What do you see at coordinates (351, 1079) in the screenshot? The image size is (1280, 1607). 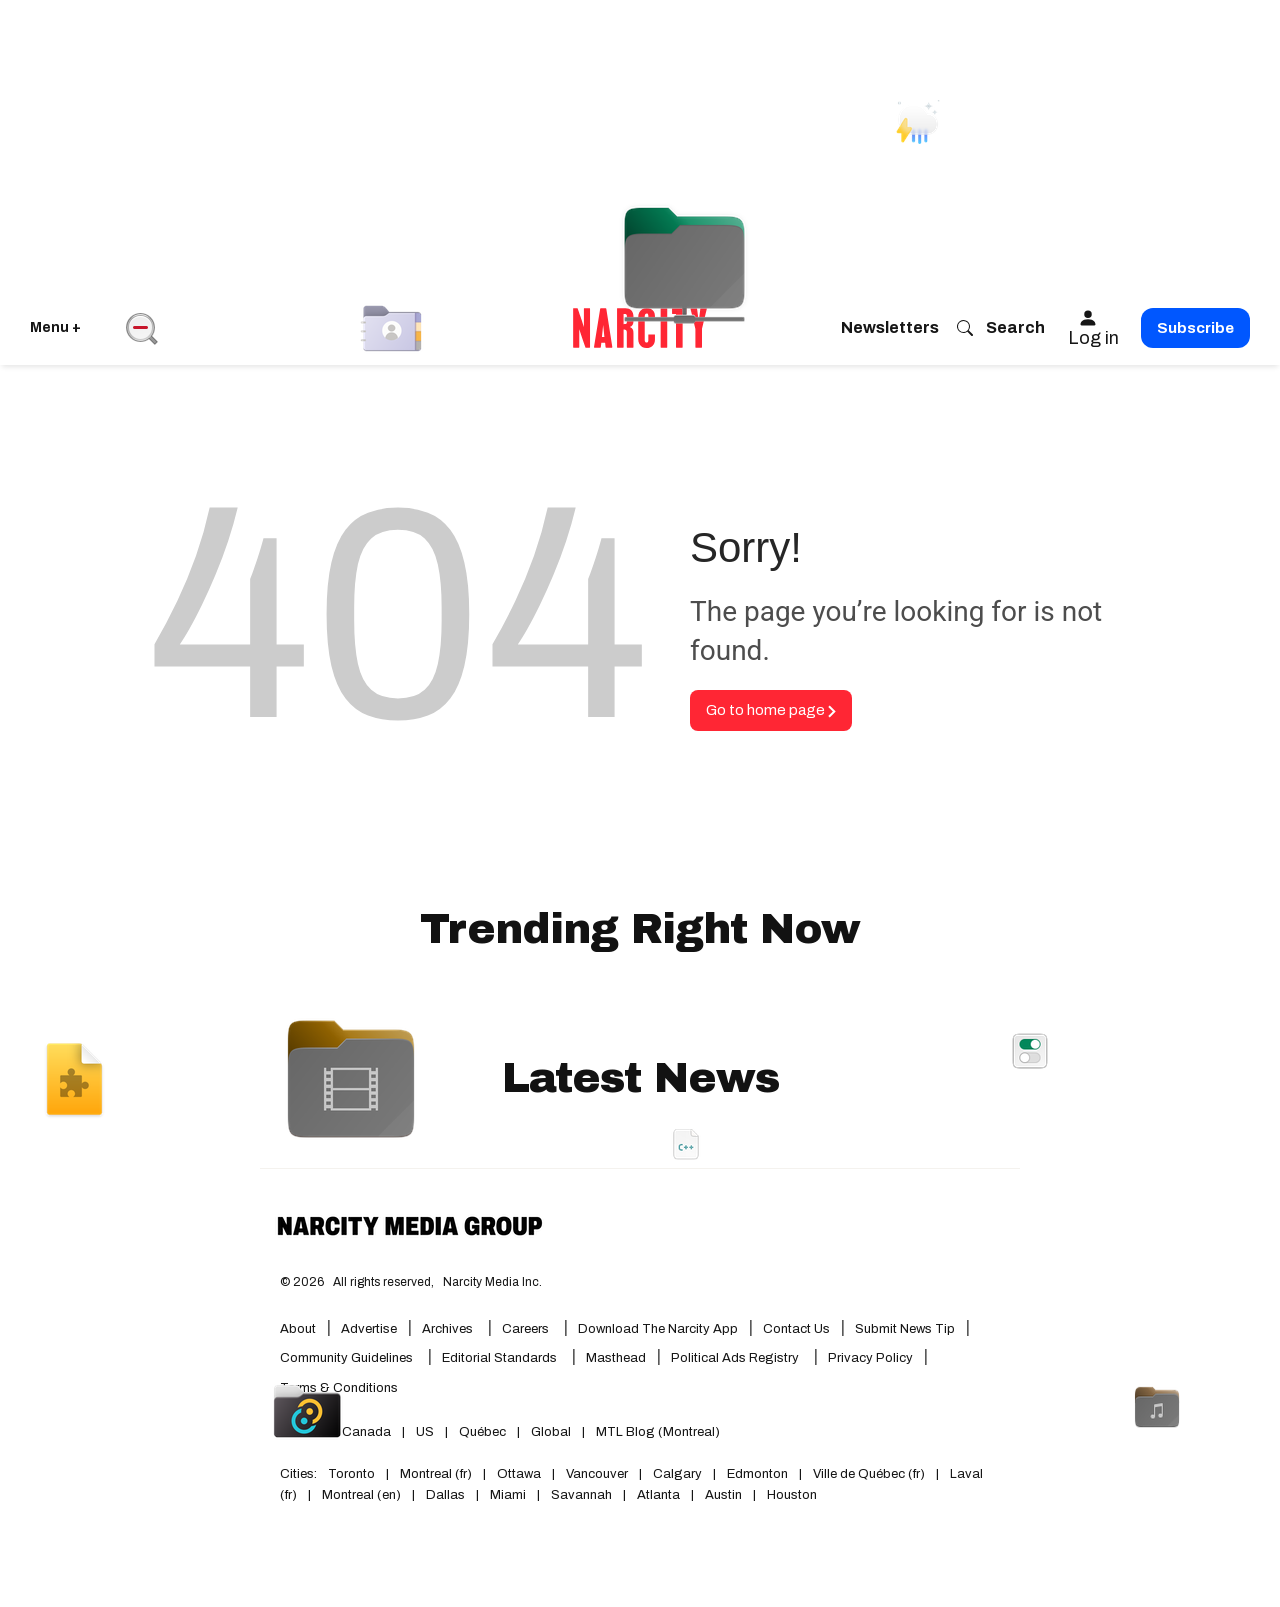 I see `open your videos folder` at bounding box center [351, 1079].